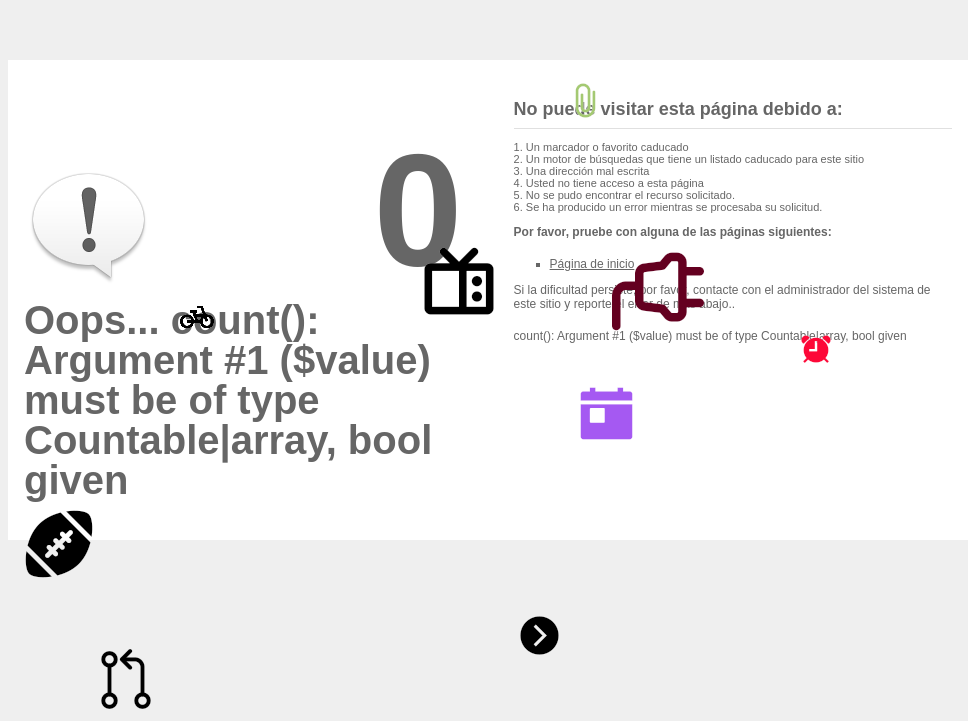 The image size is (968, 721). Describe the element at coordinates (585, 100) in the screenshot. I see `attach a file to your message` at that location.